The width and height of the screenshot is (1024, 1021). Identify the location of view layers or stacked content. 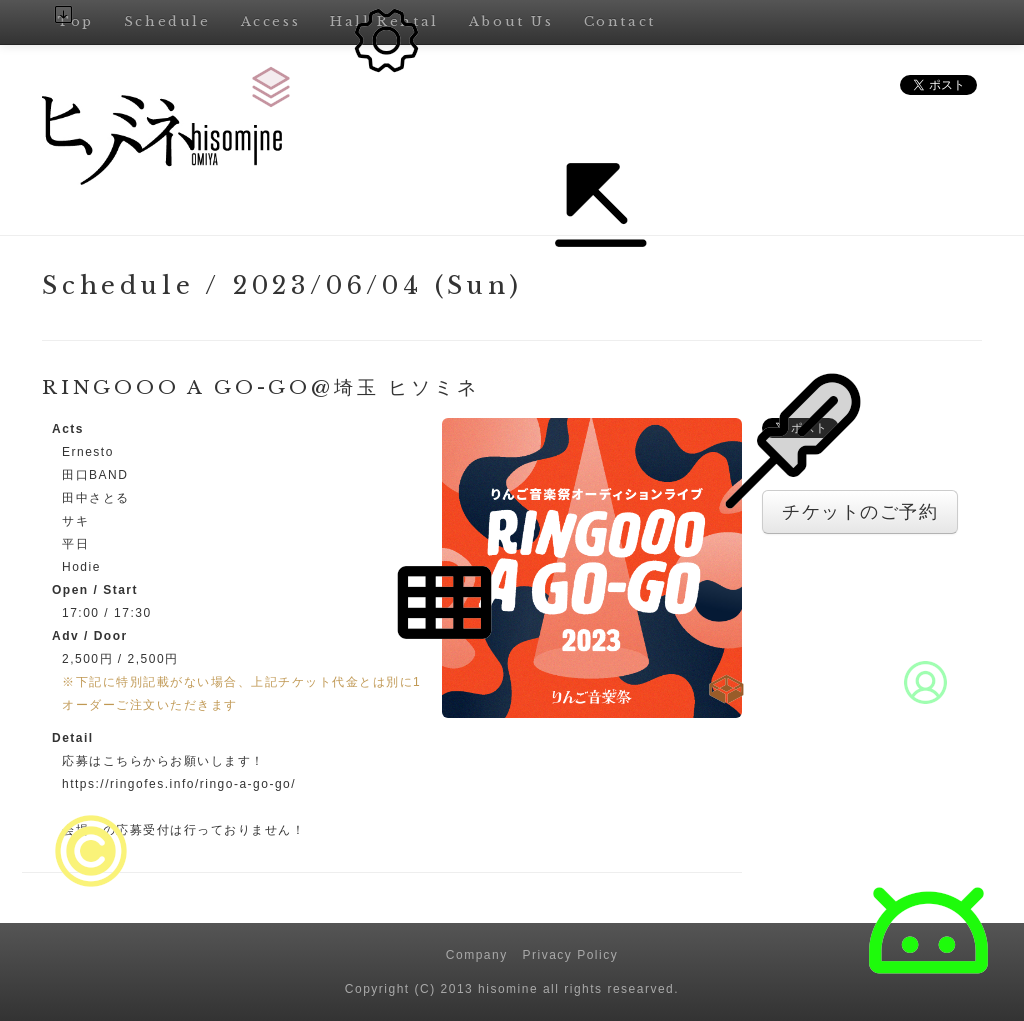
(271, 87).